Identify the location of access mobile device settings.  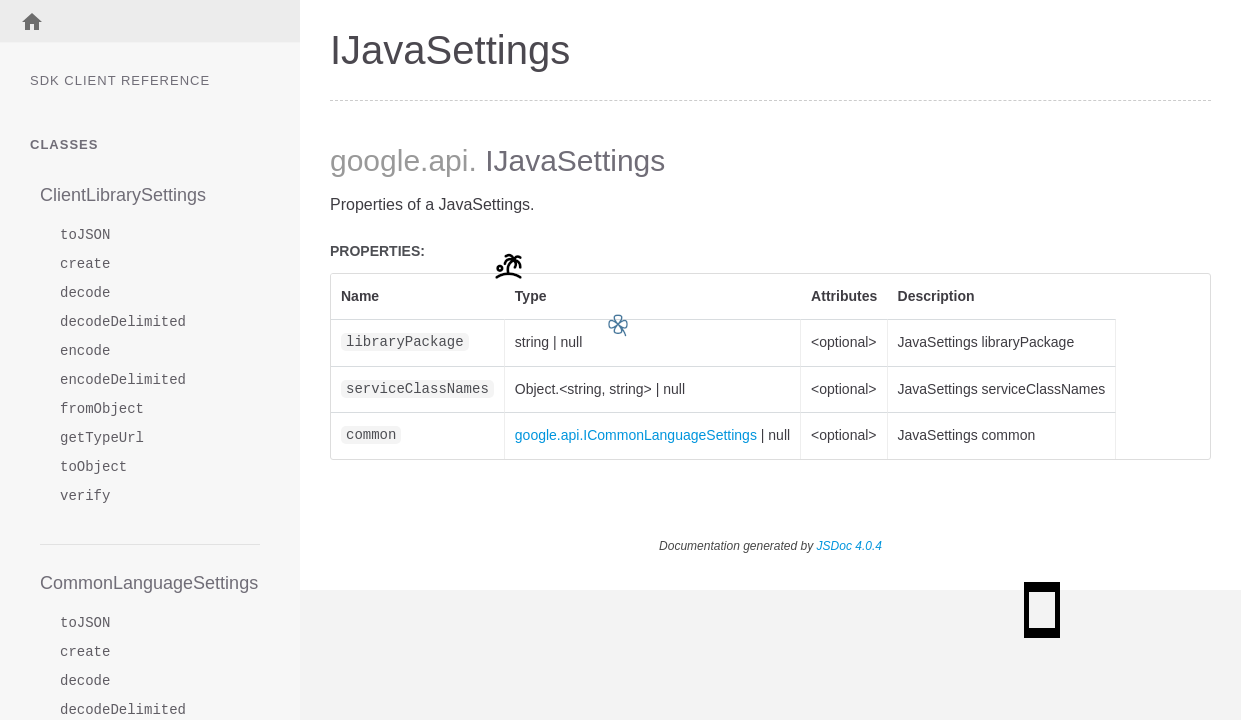
(1042, 610).